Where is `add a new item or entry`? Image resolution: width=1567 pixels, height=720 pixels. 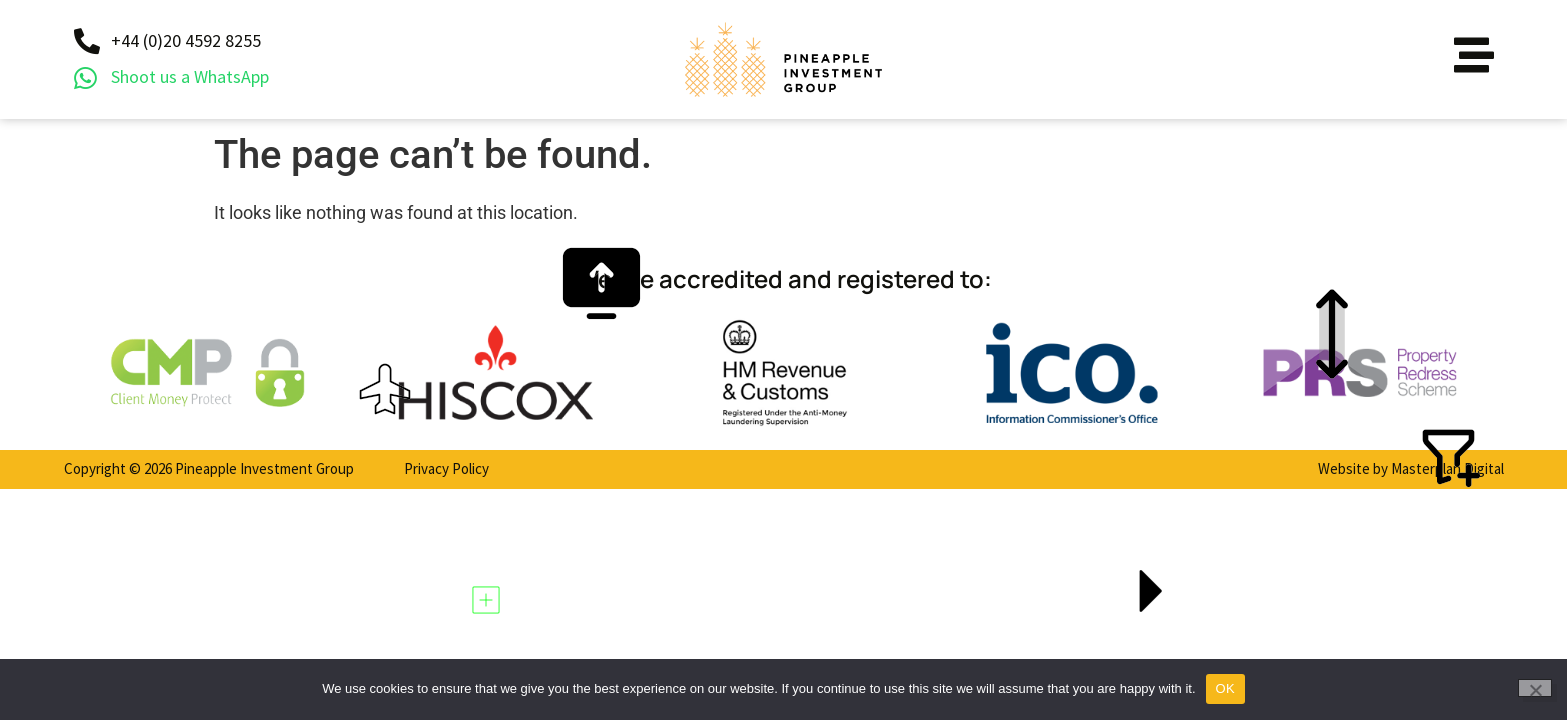
add a new item or entry is located at coordinates (486, 600).